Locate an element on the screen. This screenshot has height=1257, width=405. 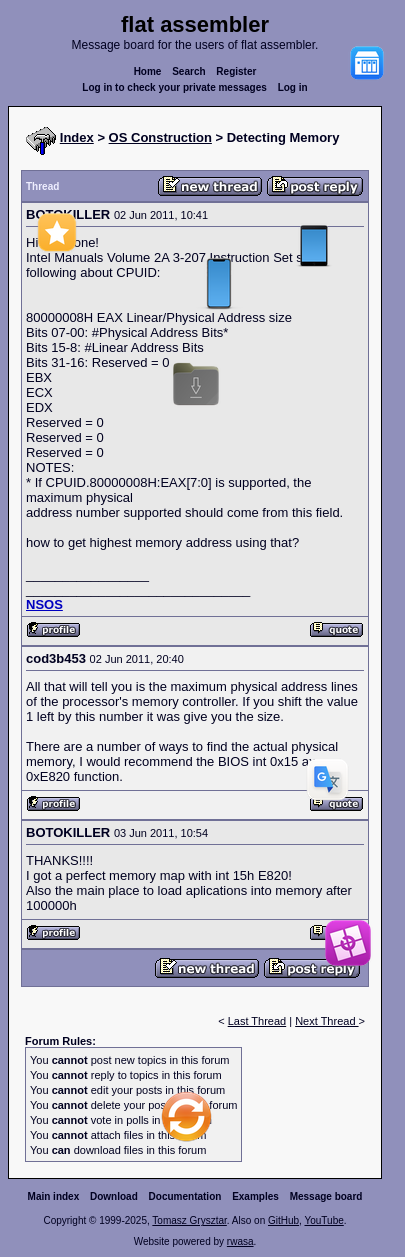
open your downloads folder is located at coordinates (196, 384).